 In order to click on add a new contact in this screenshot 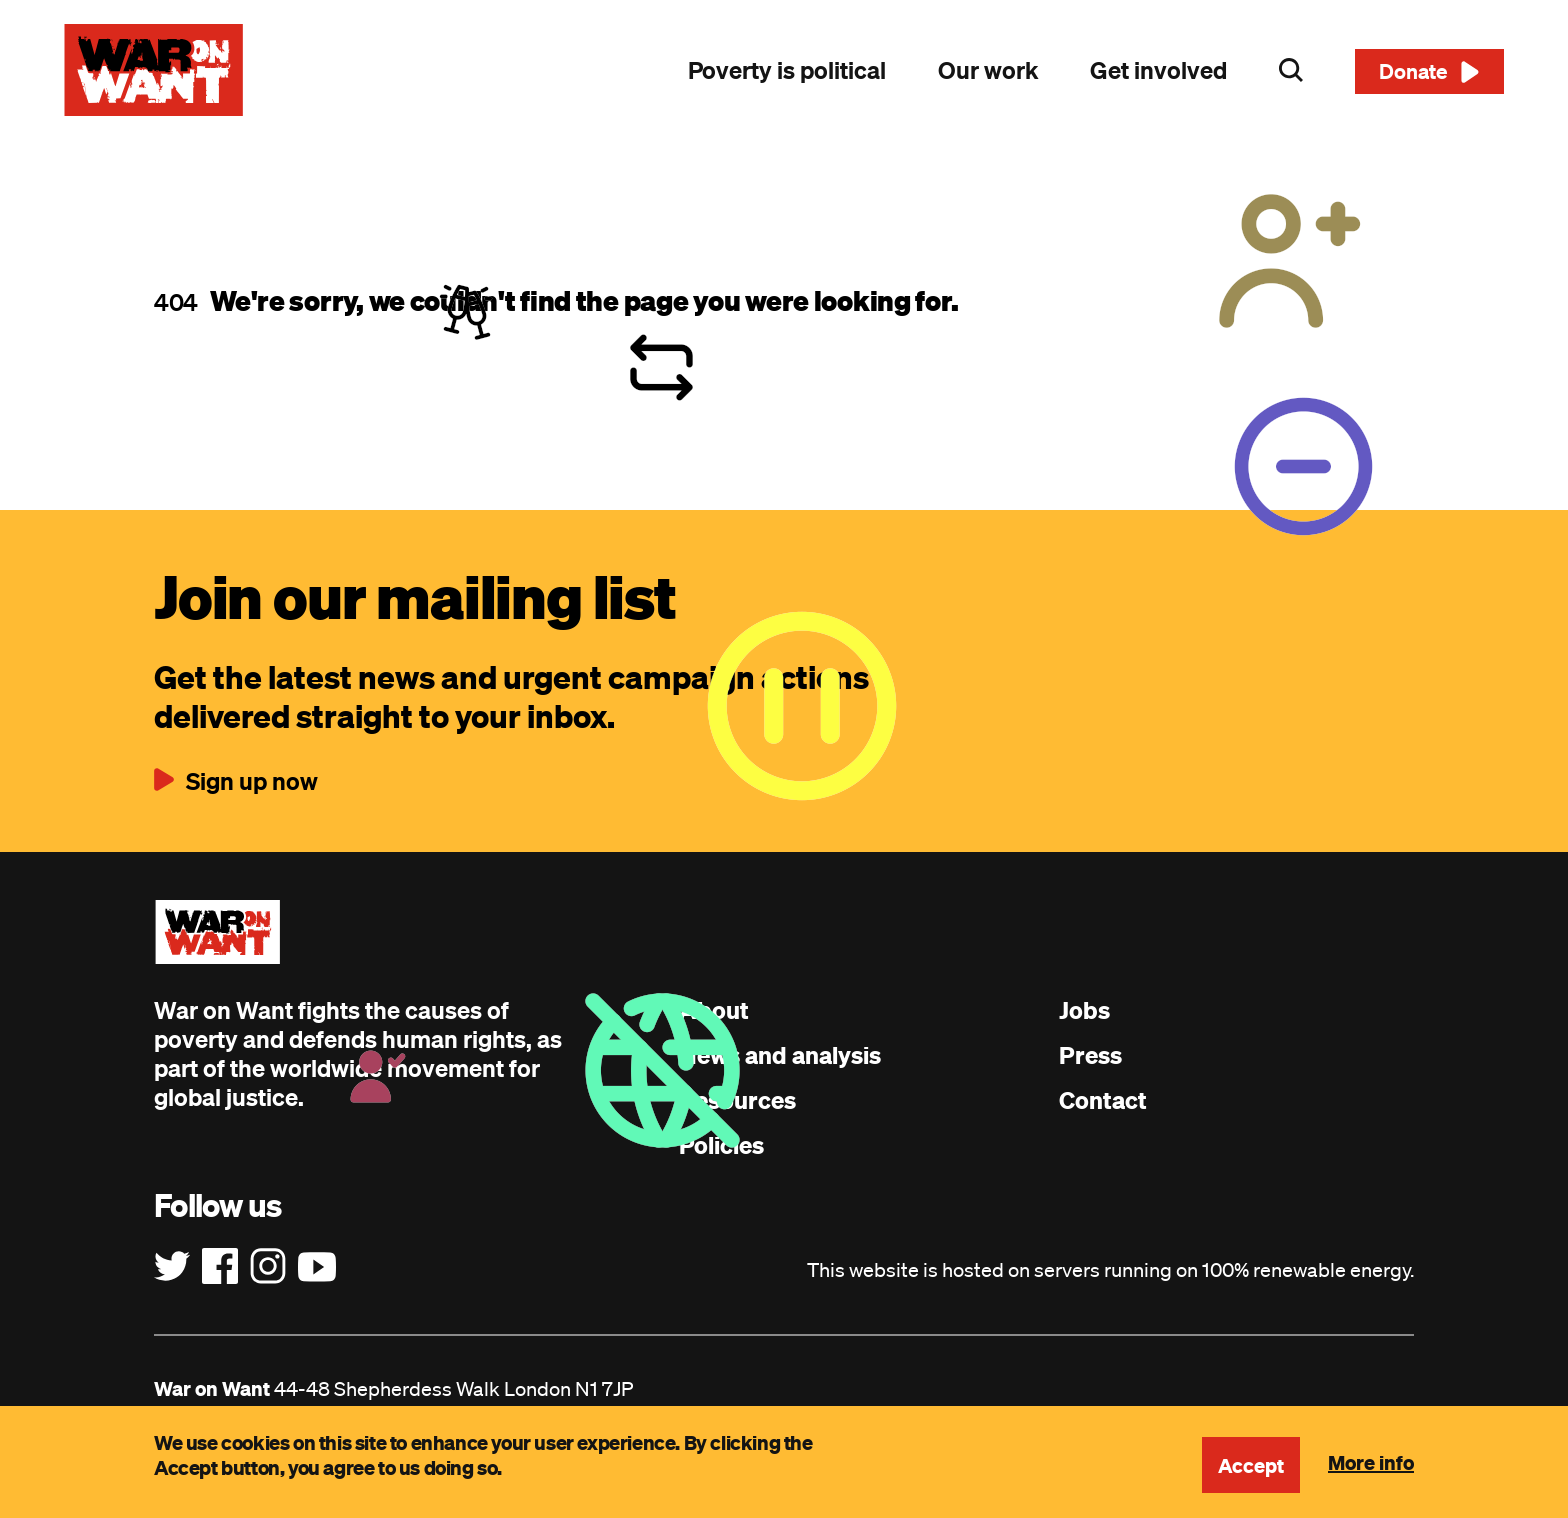, I will do `click(1286, 261)`.